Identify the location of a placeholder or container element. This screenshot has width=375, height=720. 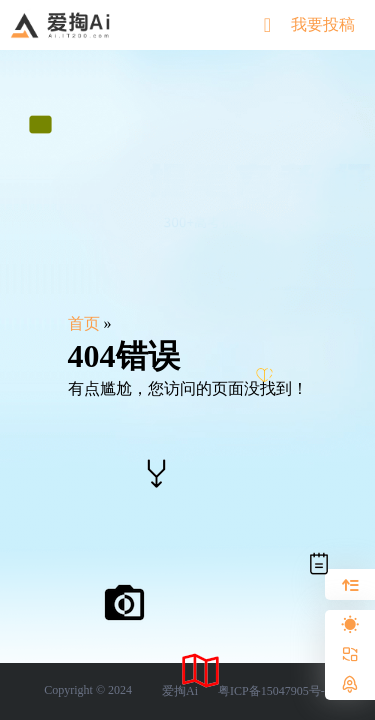
(40, 124).